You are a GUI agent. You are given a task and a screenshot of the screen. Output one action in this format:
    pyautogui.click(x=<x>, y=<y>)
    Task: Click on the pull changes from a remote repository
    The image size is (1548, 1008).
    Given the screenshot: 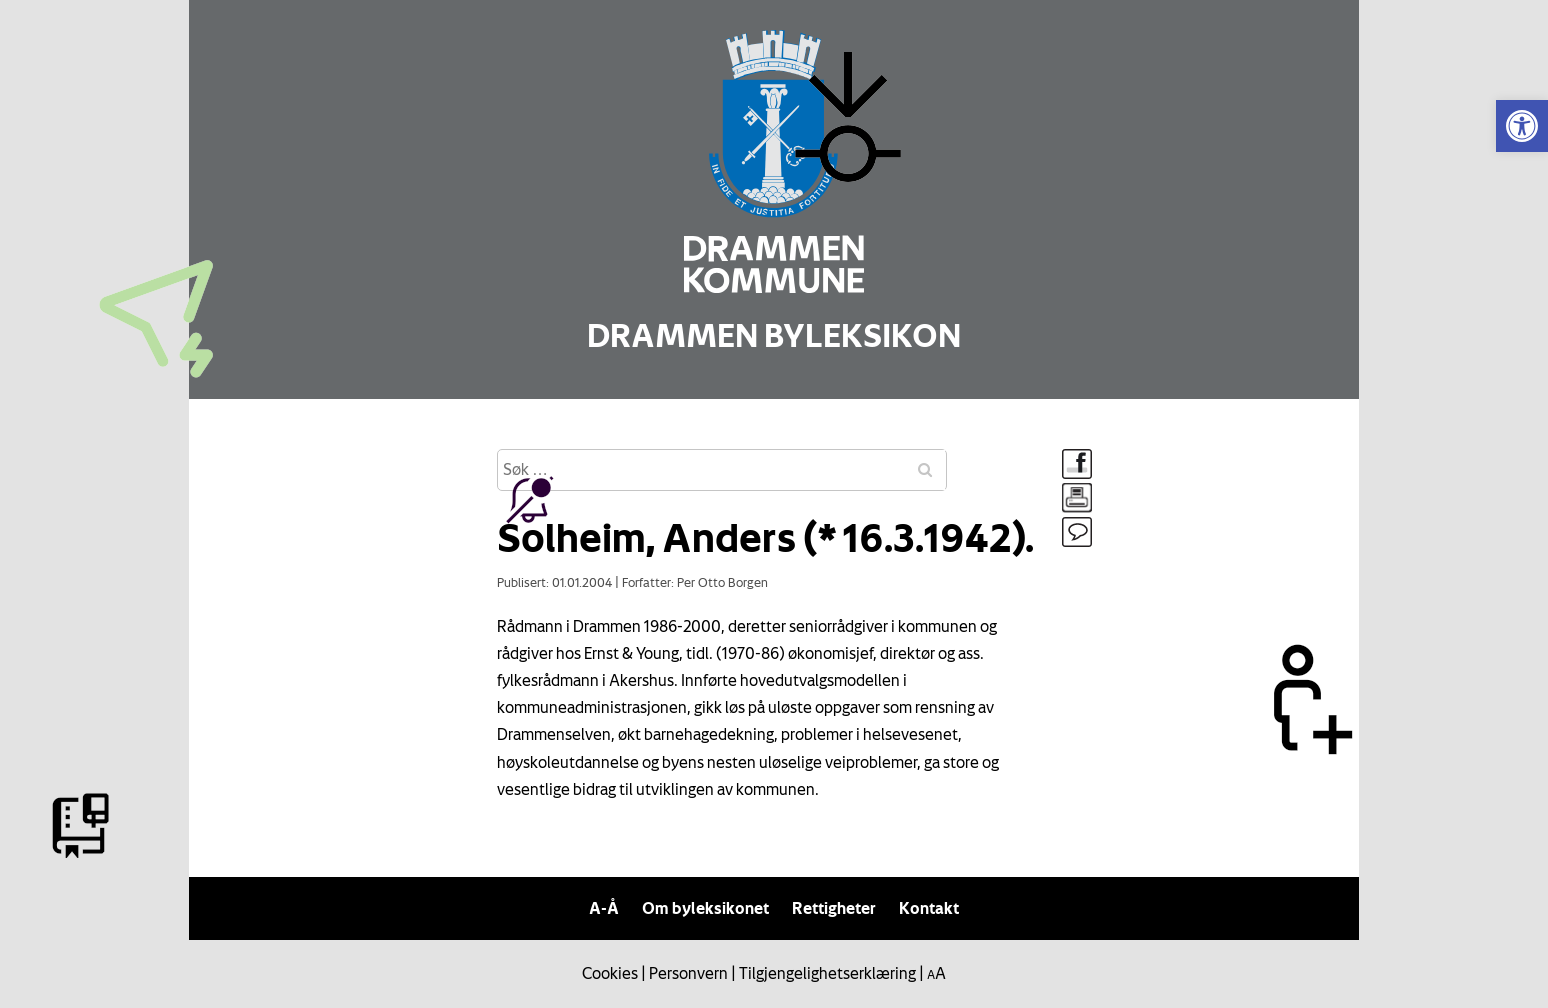 What is the action you would take?
    pyautogui.click(x=844, y=117)
    